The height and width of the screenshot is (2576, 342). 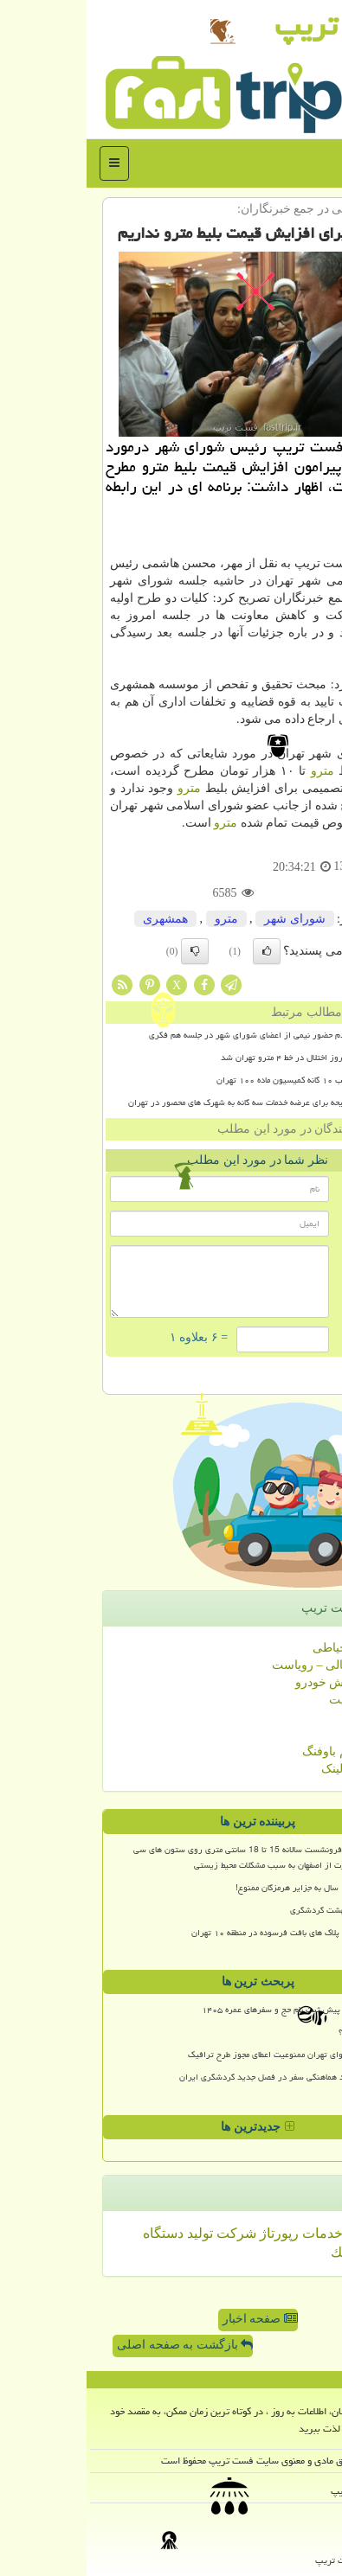 What do you see at coordinates (255, 291) in the screenshot?
I see `access vehicle maintenance tools` at bounding box center [255, 291].